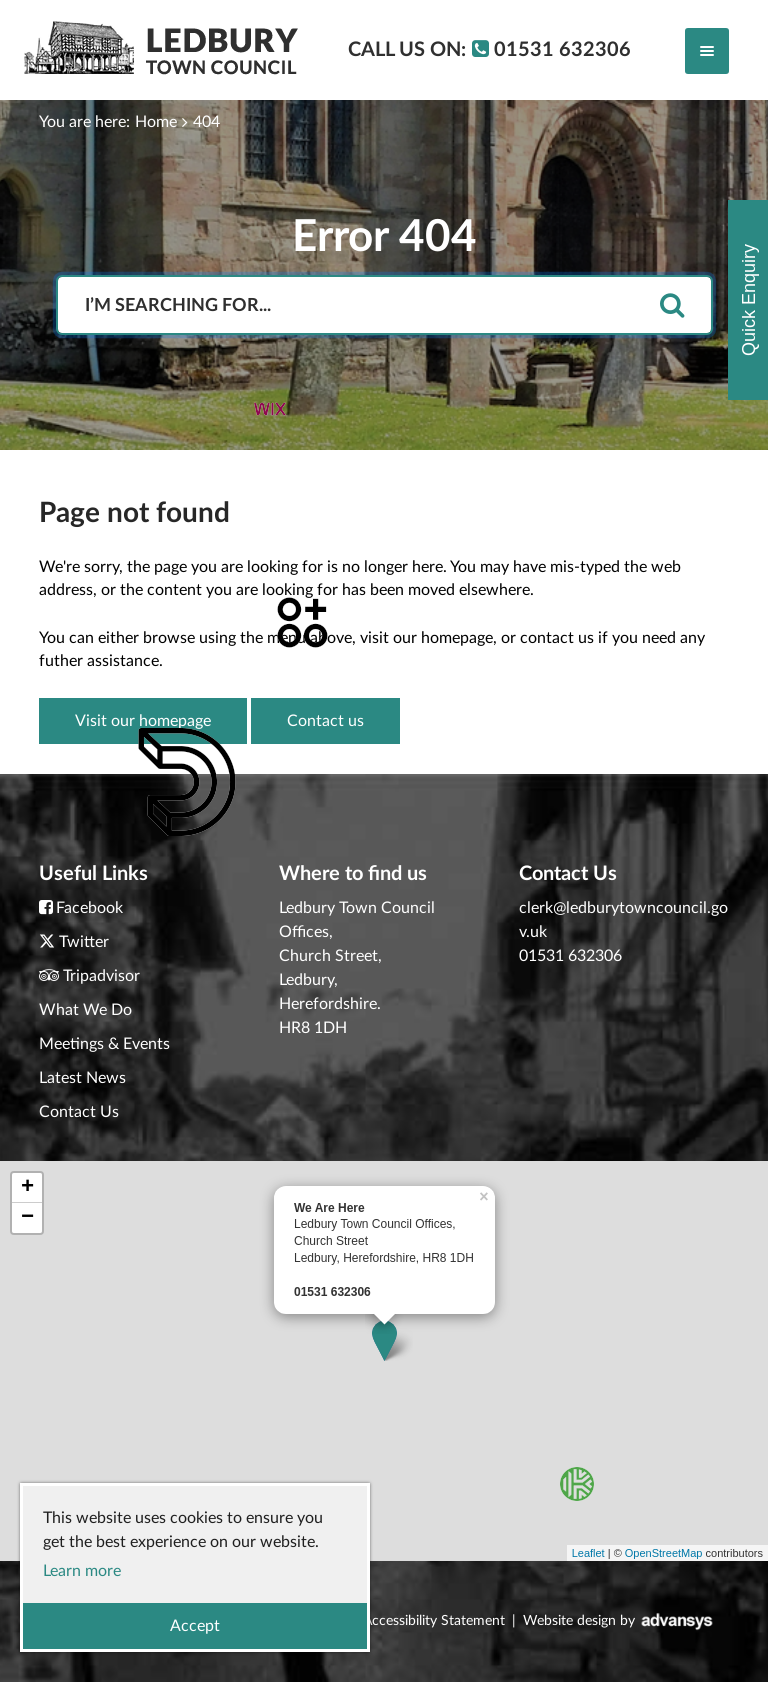 The image size is (768, 1682). What do you see at coordinates (187, 782) in the screenshot?
I see `open the Dailymotion app` at bounding box center [187, 782].